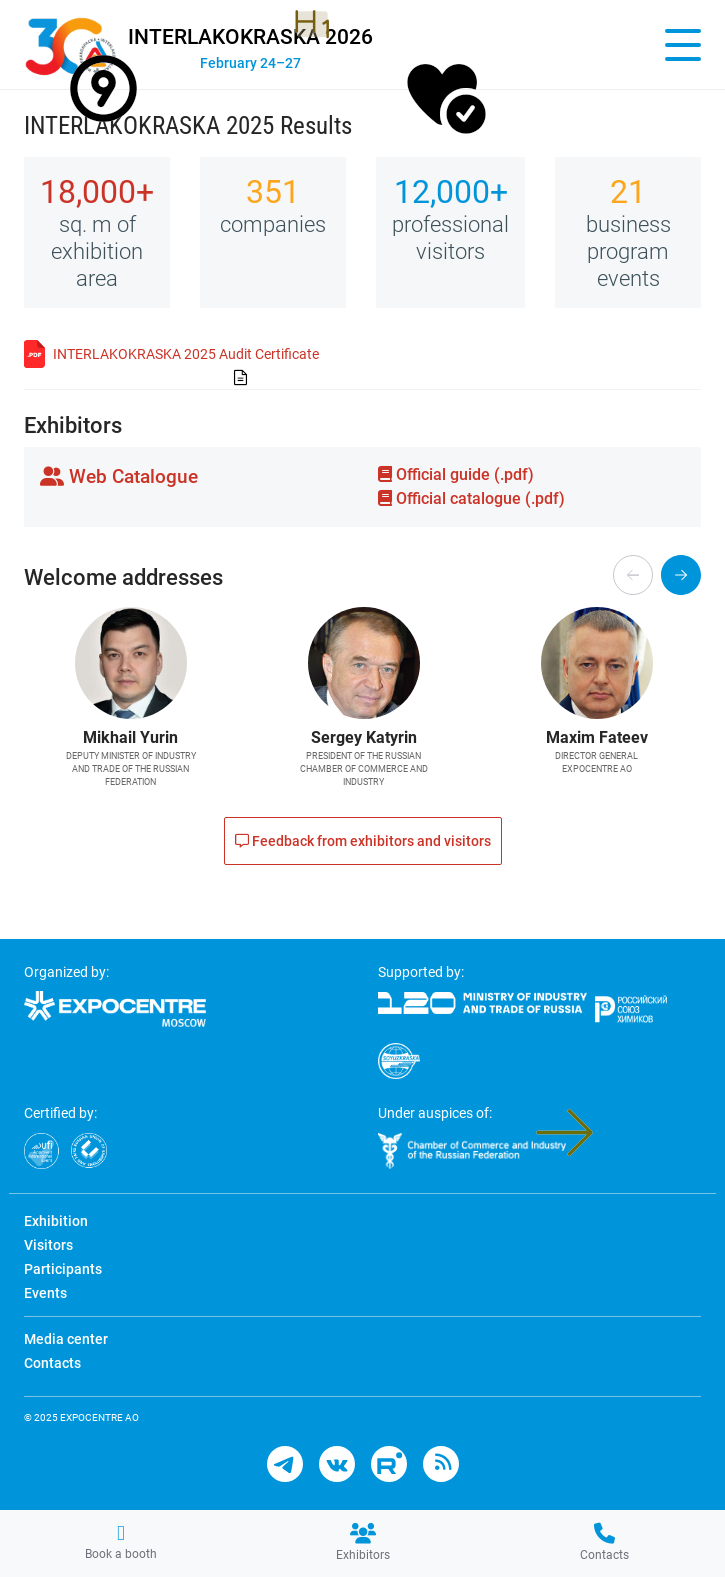 The width and height of the screenshot is (725, 1577). I want to click on view document or text file, so click(240, 377).